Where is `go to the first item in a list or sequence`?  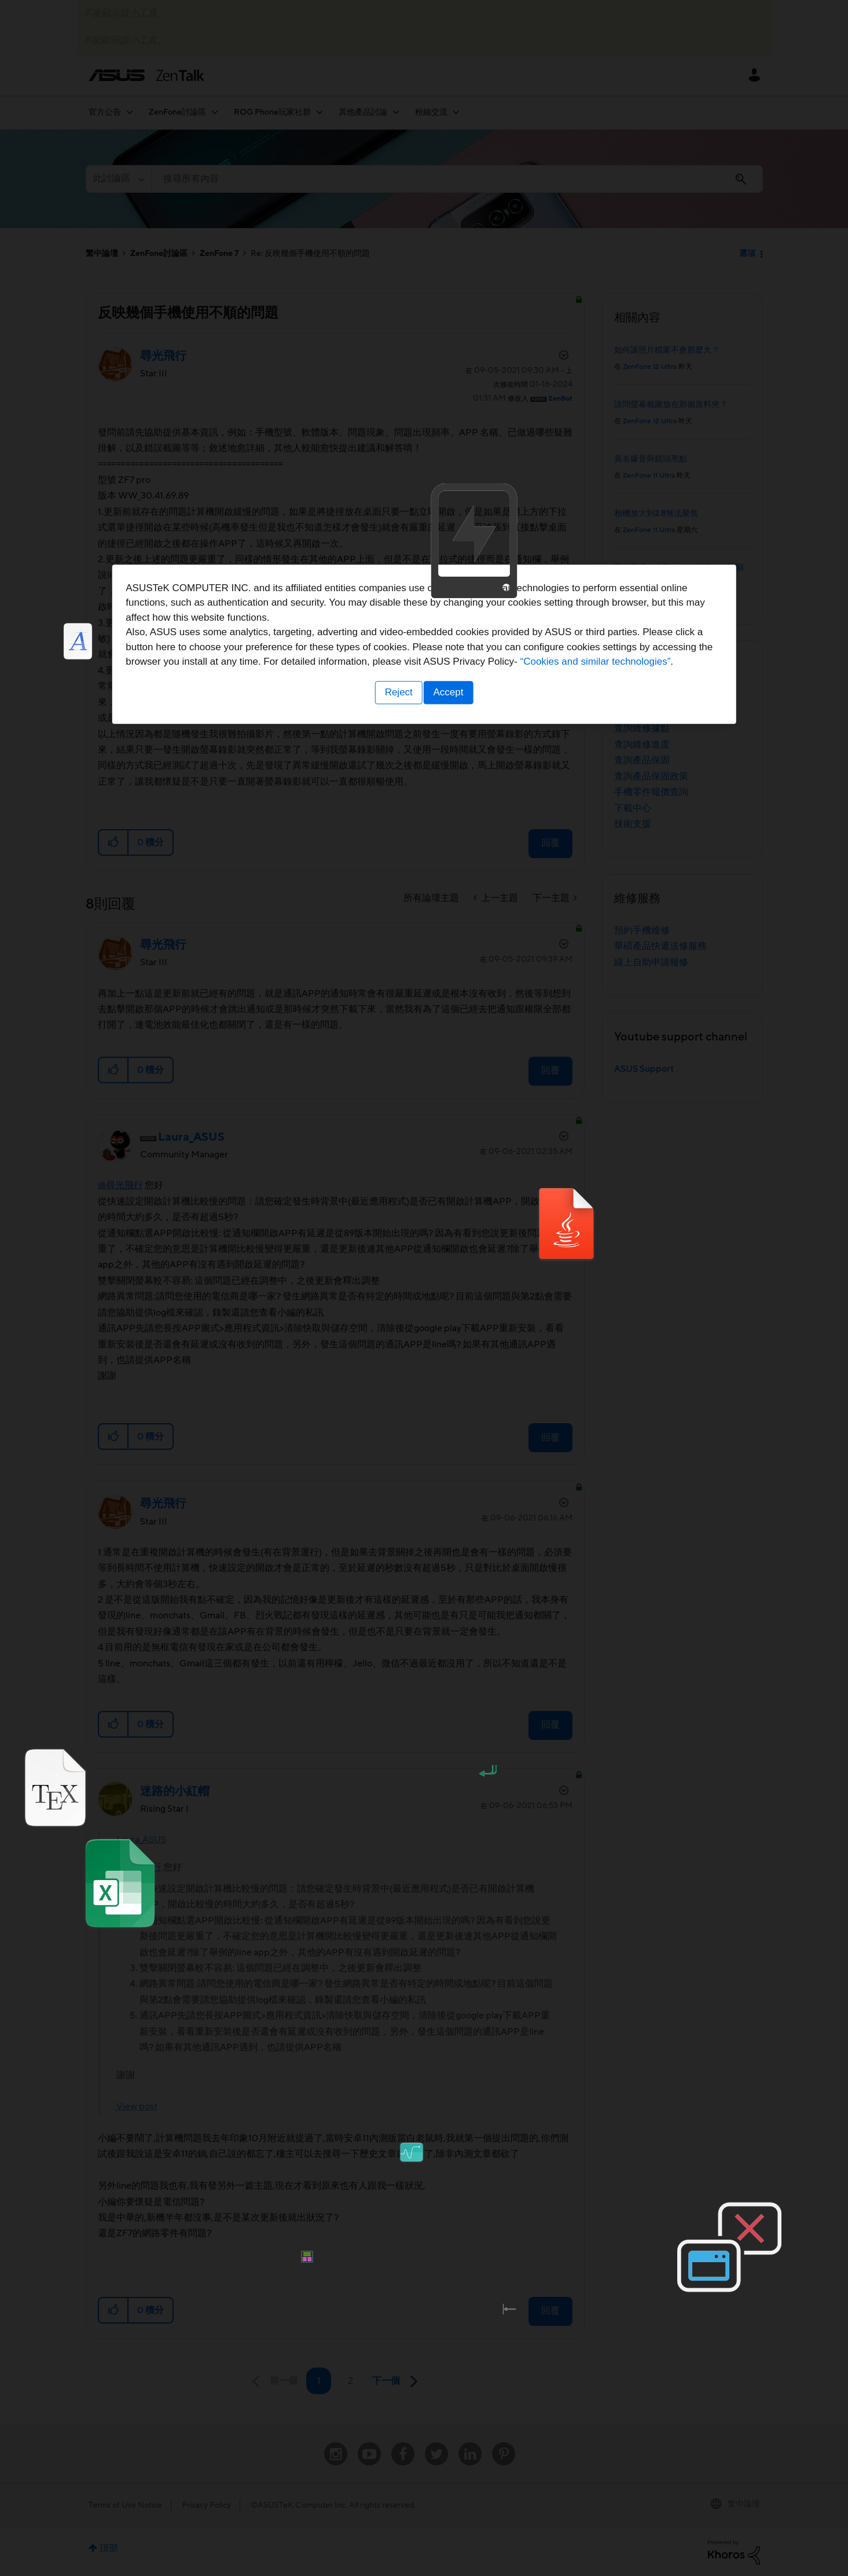
go to the first item in a list or sequence is located at coordinates (509, 2309).